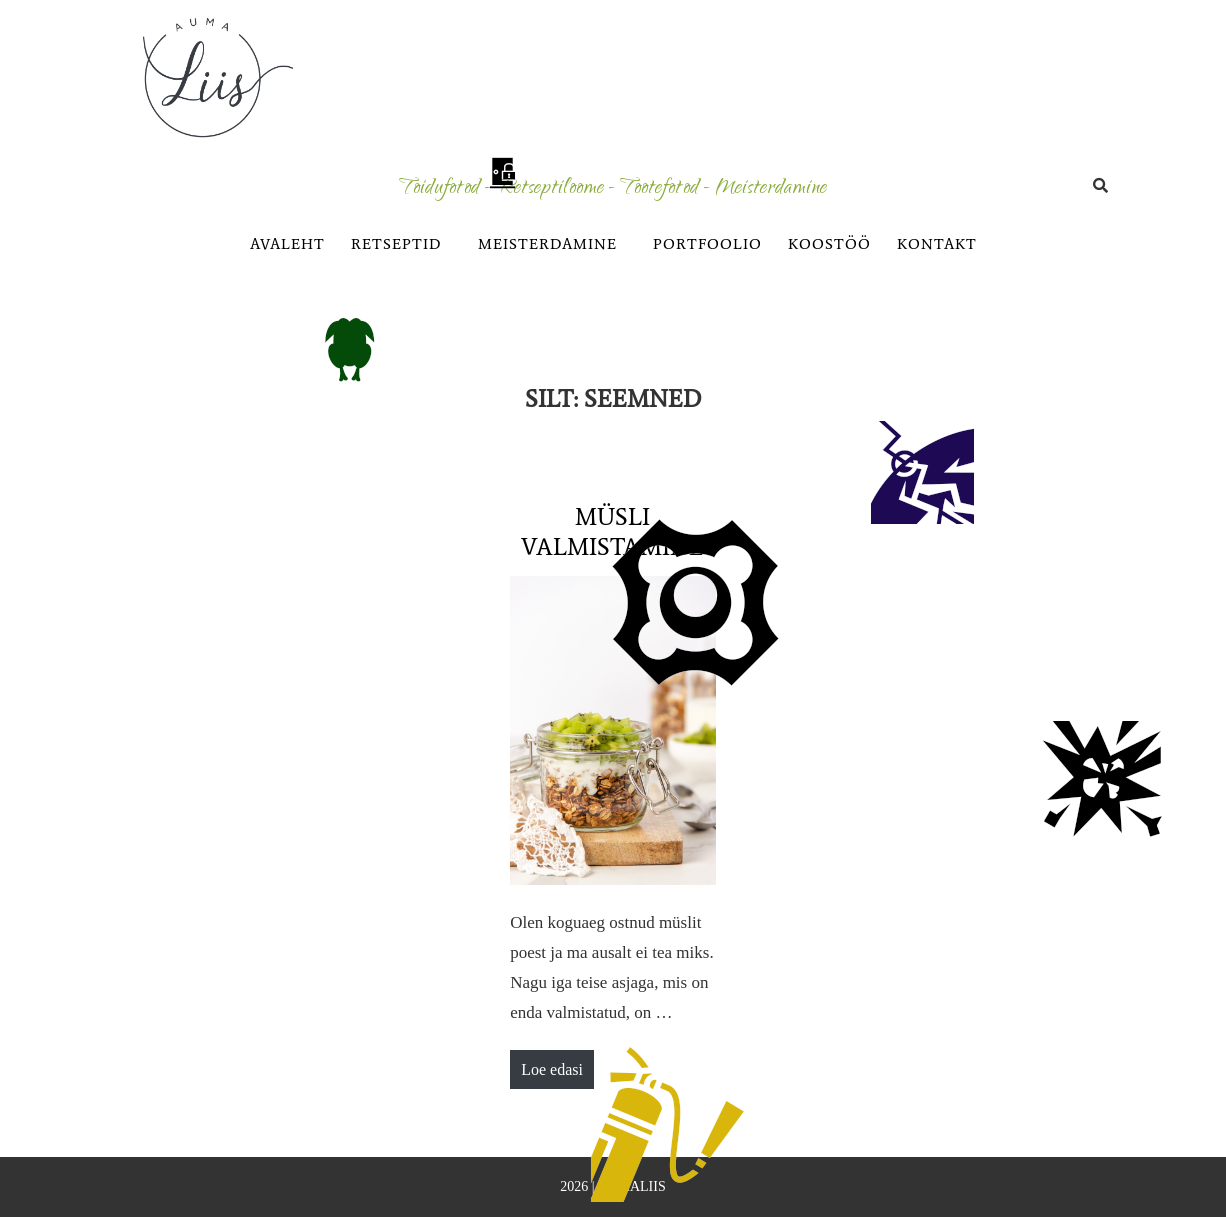 This screenshot has width=1226, height=1217. What do you see at coordinates (922, 472) in the screenshot?
I see `activate a lightning-based attack or ability` at bounding box center [922, 472].